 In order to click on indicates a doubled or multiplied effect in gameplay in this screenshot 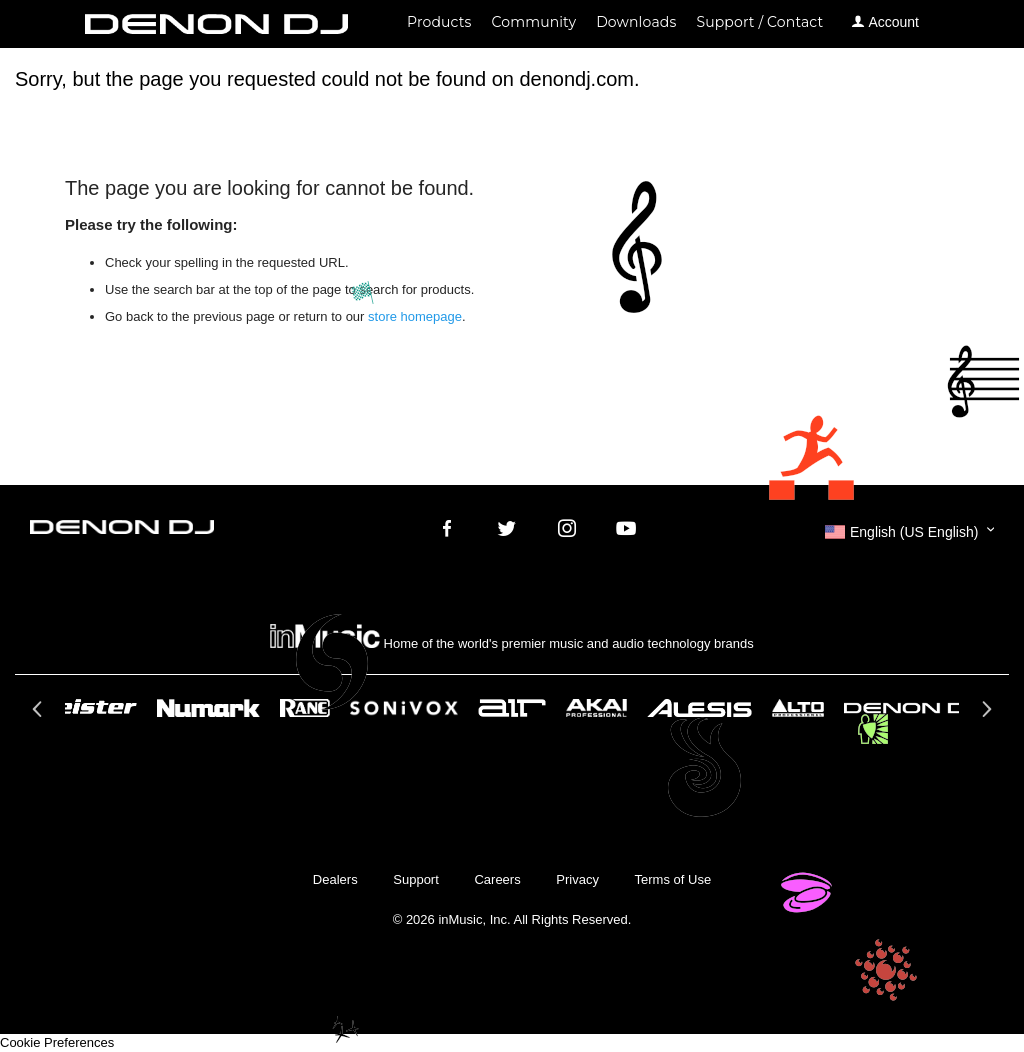, I will do `click(332, 662)`.